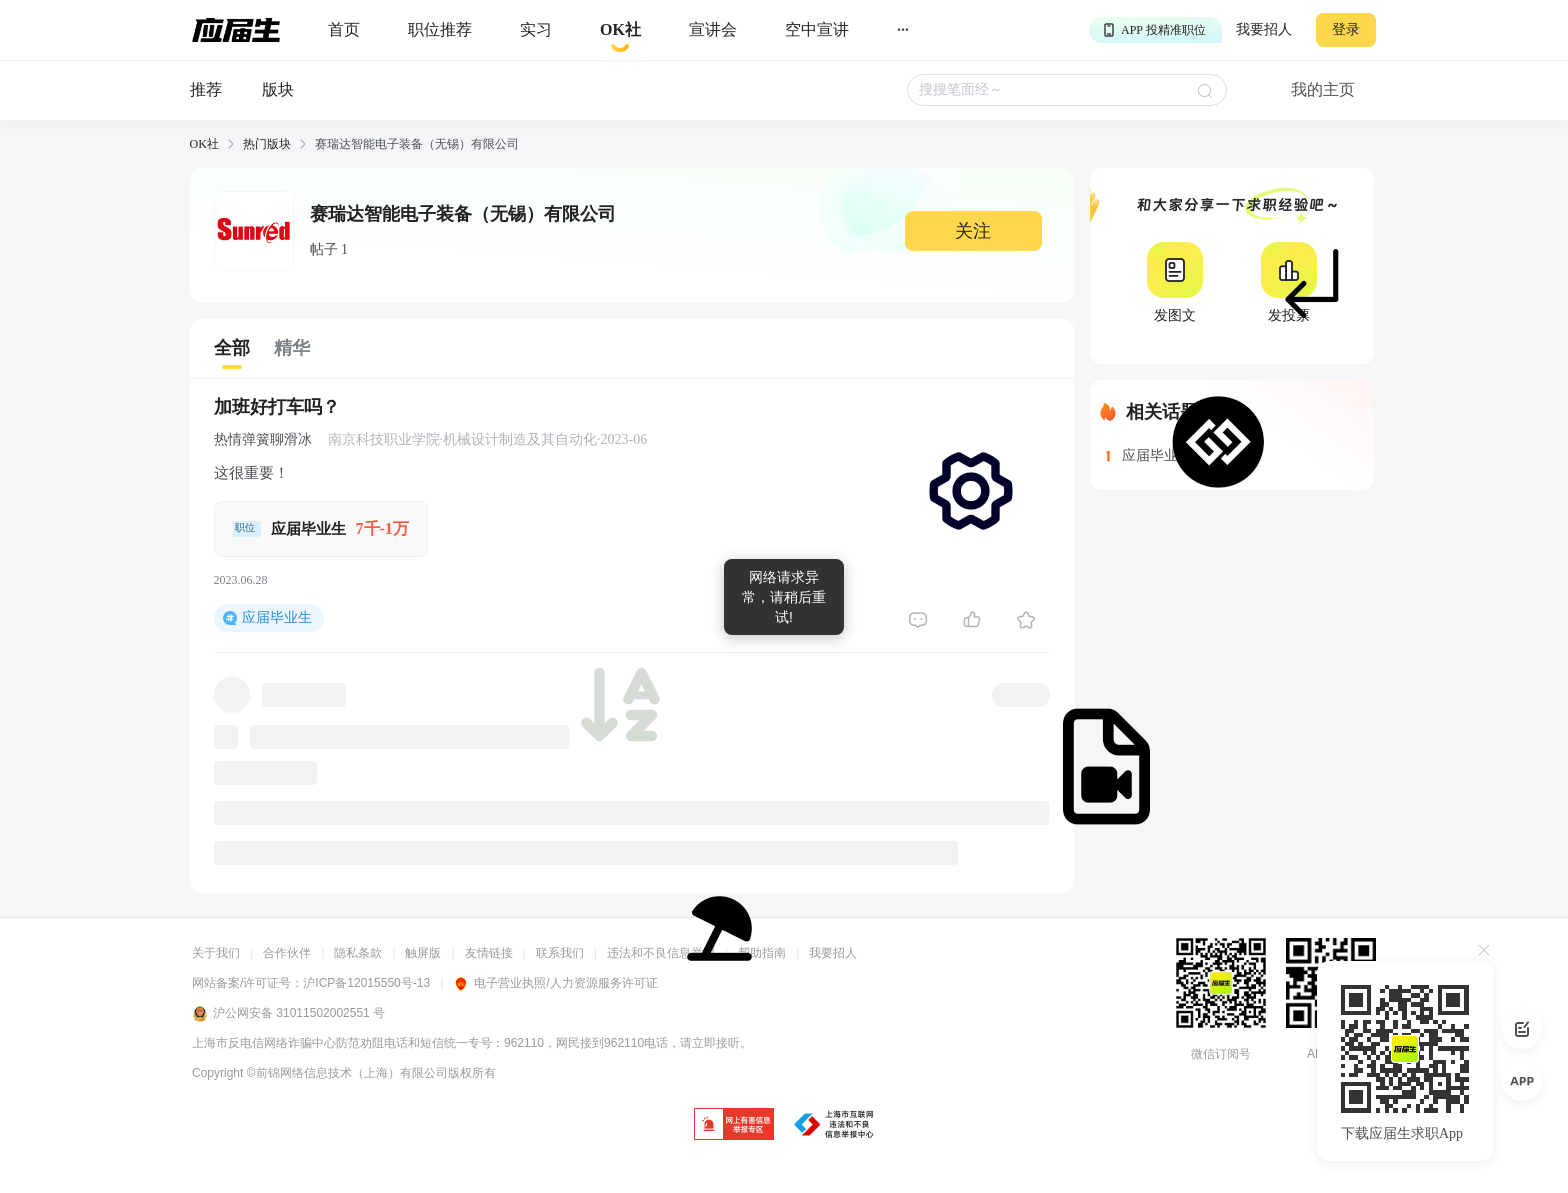 Image resolution: width=1568 pixels, height=1193 pixels. What do you see at coordinates (1218, 442) in the screenshot?
I see `GG.deals logo` at bounding box center [1218, 442].